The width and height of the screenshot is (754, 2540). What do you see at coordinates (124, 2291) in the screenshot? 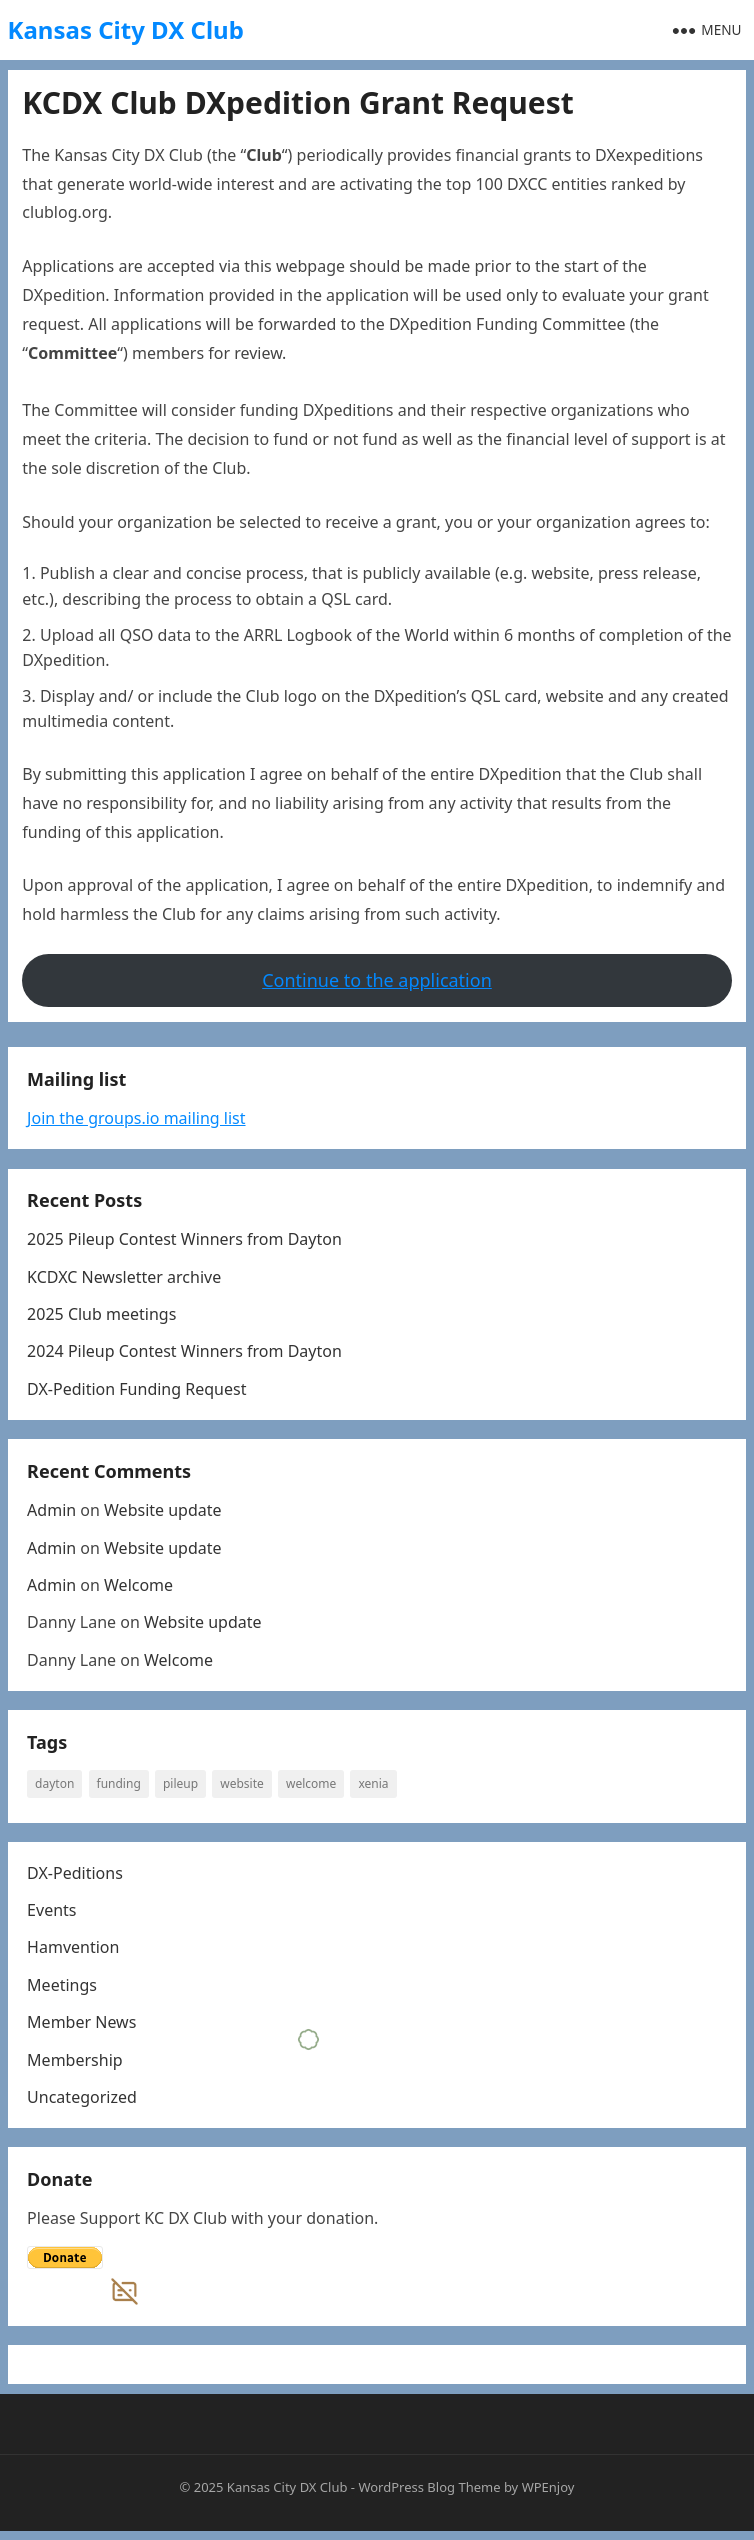
I see `turn off closed captions` at bounding box center [124, 2291].